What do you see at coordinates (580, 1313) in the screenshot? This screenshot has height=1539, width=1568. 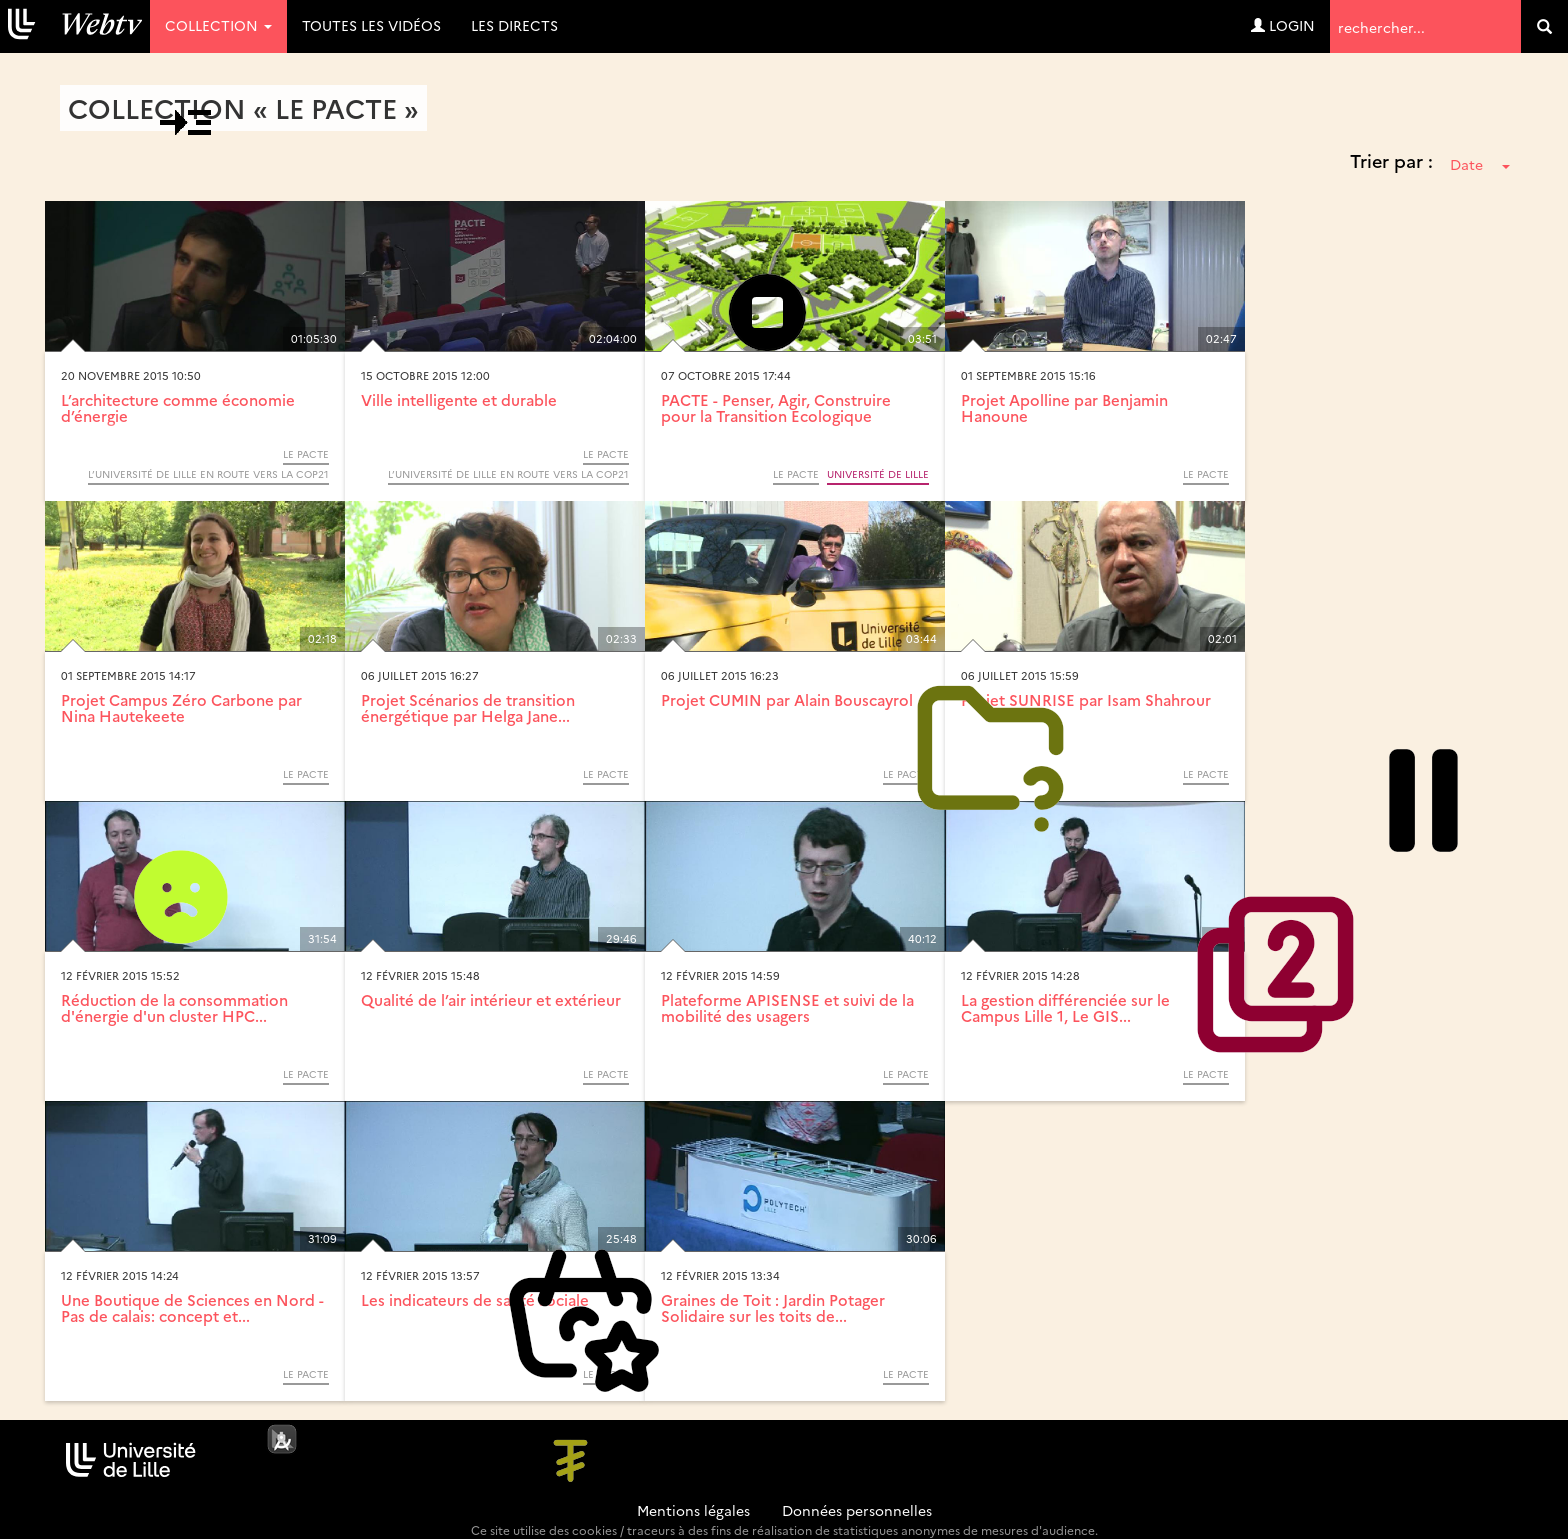 I see `add item to favorites from cart` at bounding box center [580, 1313].